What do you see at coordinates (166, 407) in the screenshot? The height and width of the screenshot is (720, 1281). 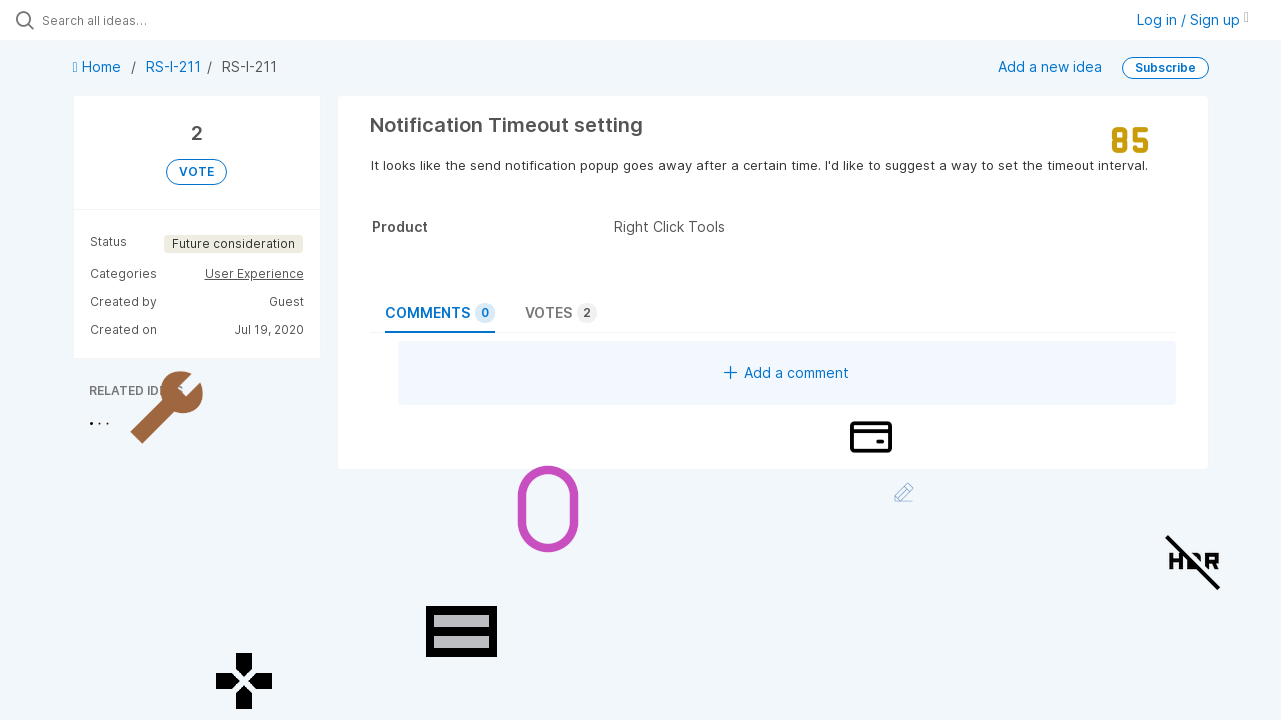 I see `access build or configuration settings` at bounding box center [166, 407].